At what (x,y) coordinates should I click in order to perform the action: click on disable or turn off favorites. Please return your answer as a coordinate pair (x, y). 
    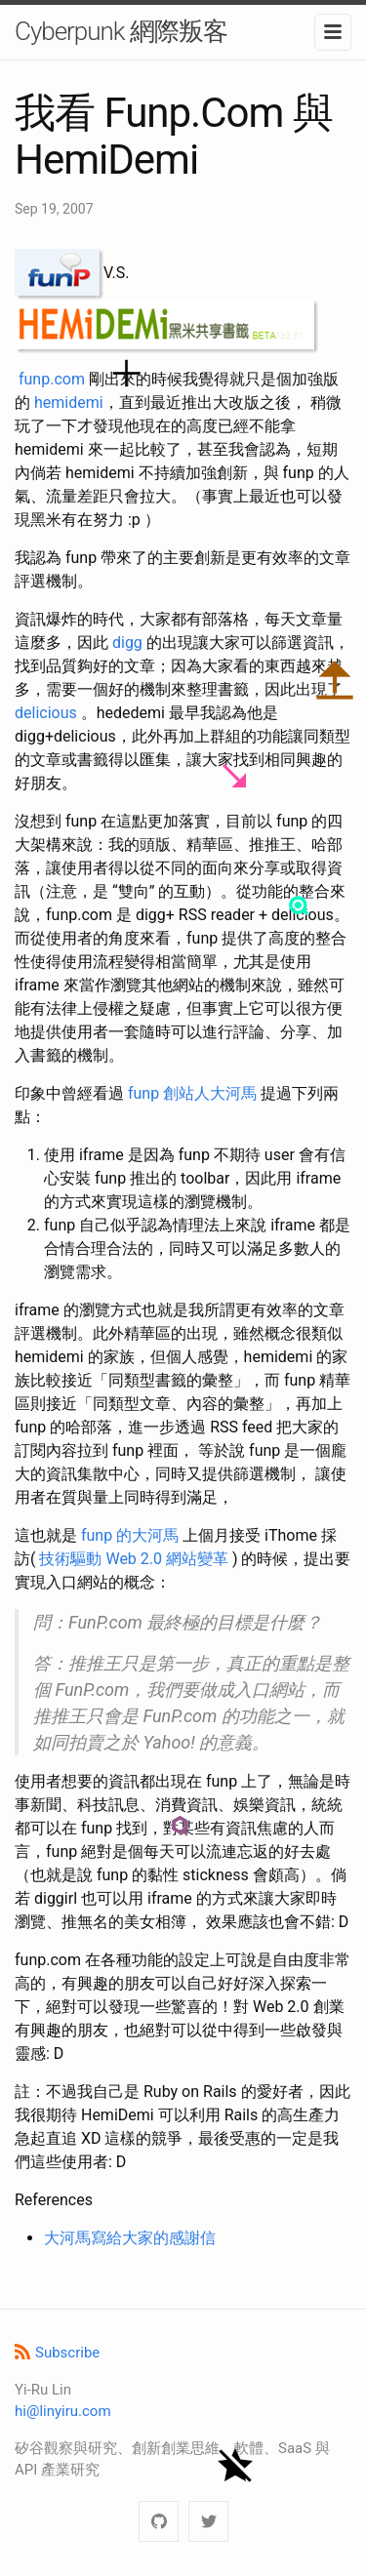
    Looking at the image, I should click on (235, 2466).